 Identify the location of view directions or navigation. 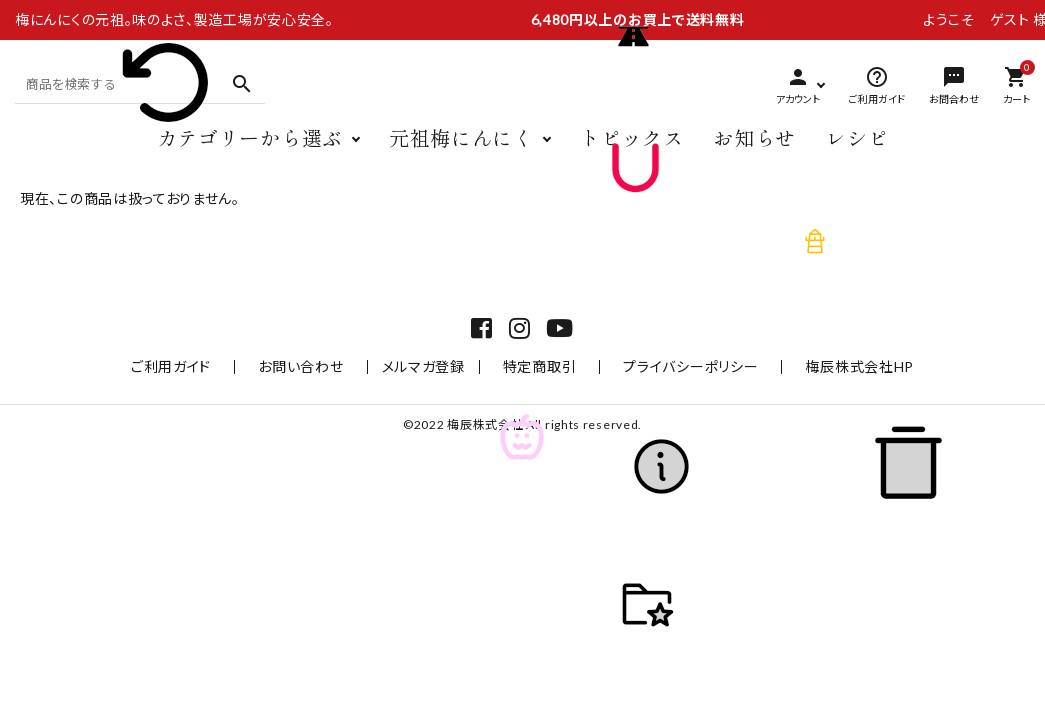
(633, 36).